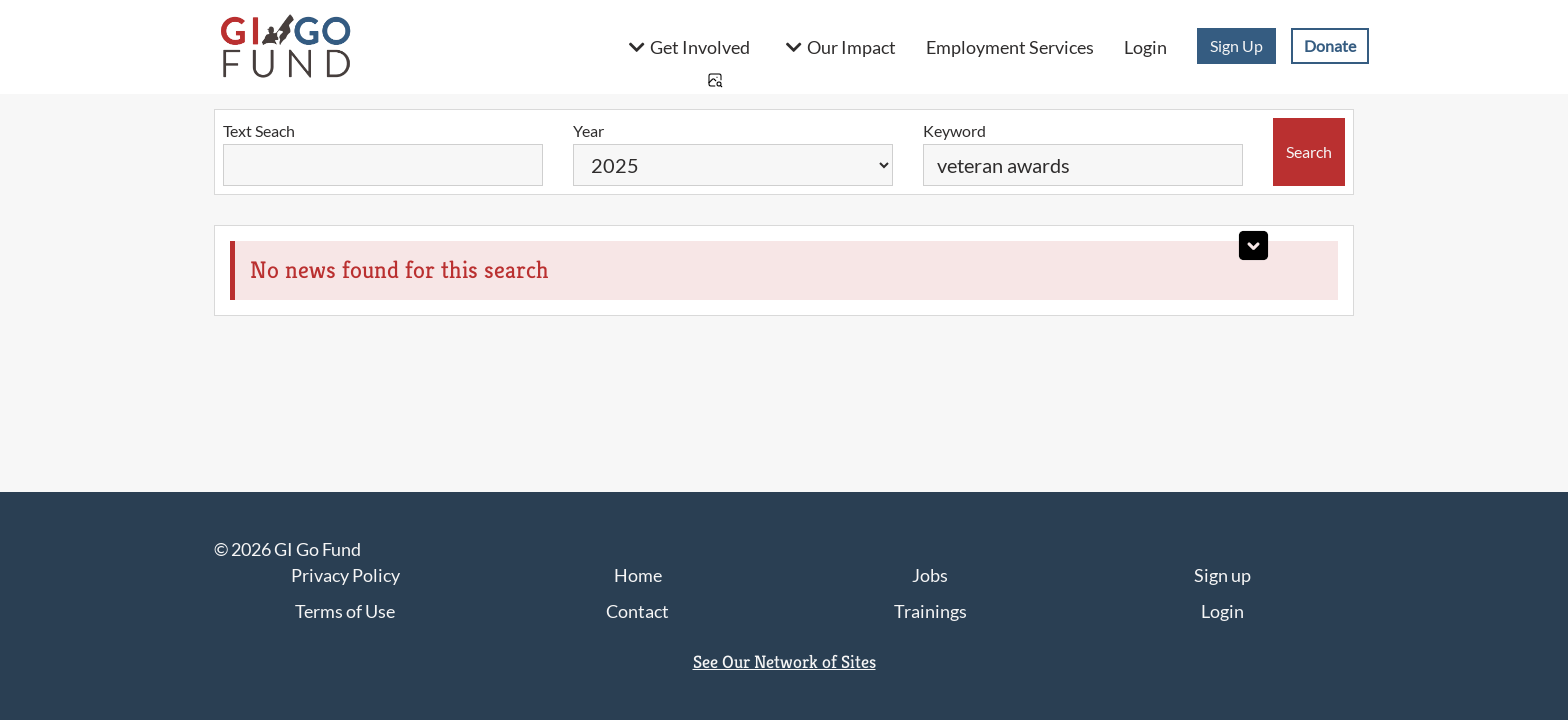 The height and width of the screenshot is (720, 1568). I want to click on search through your photo library, so click(715, 80).